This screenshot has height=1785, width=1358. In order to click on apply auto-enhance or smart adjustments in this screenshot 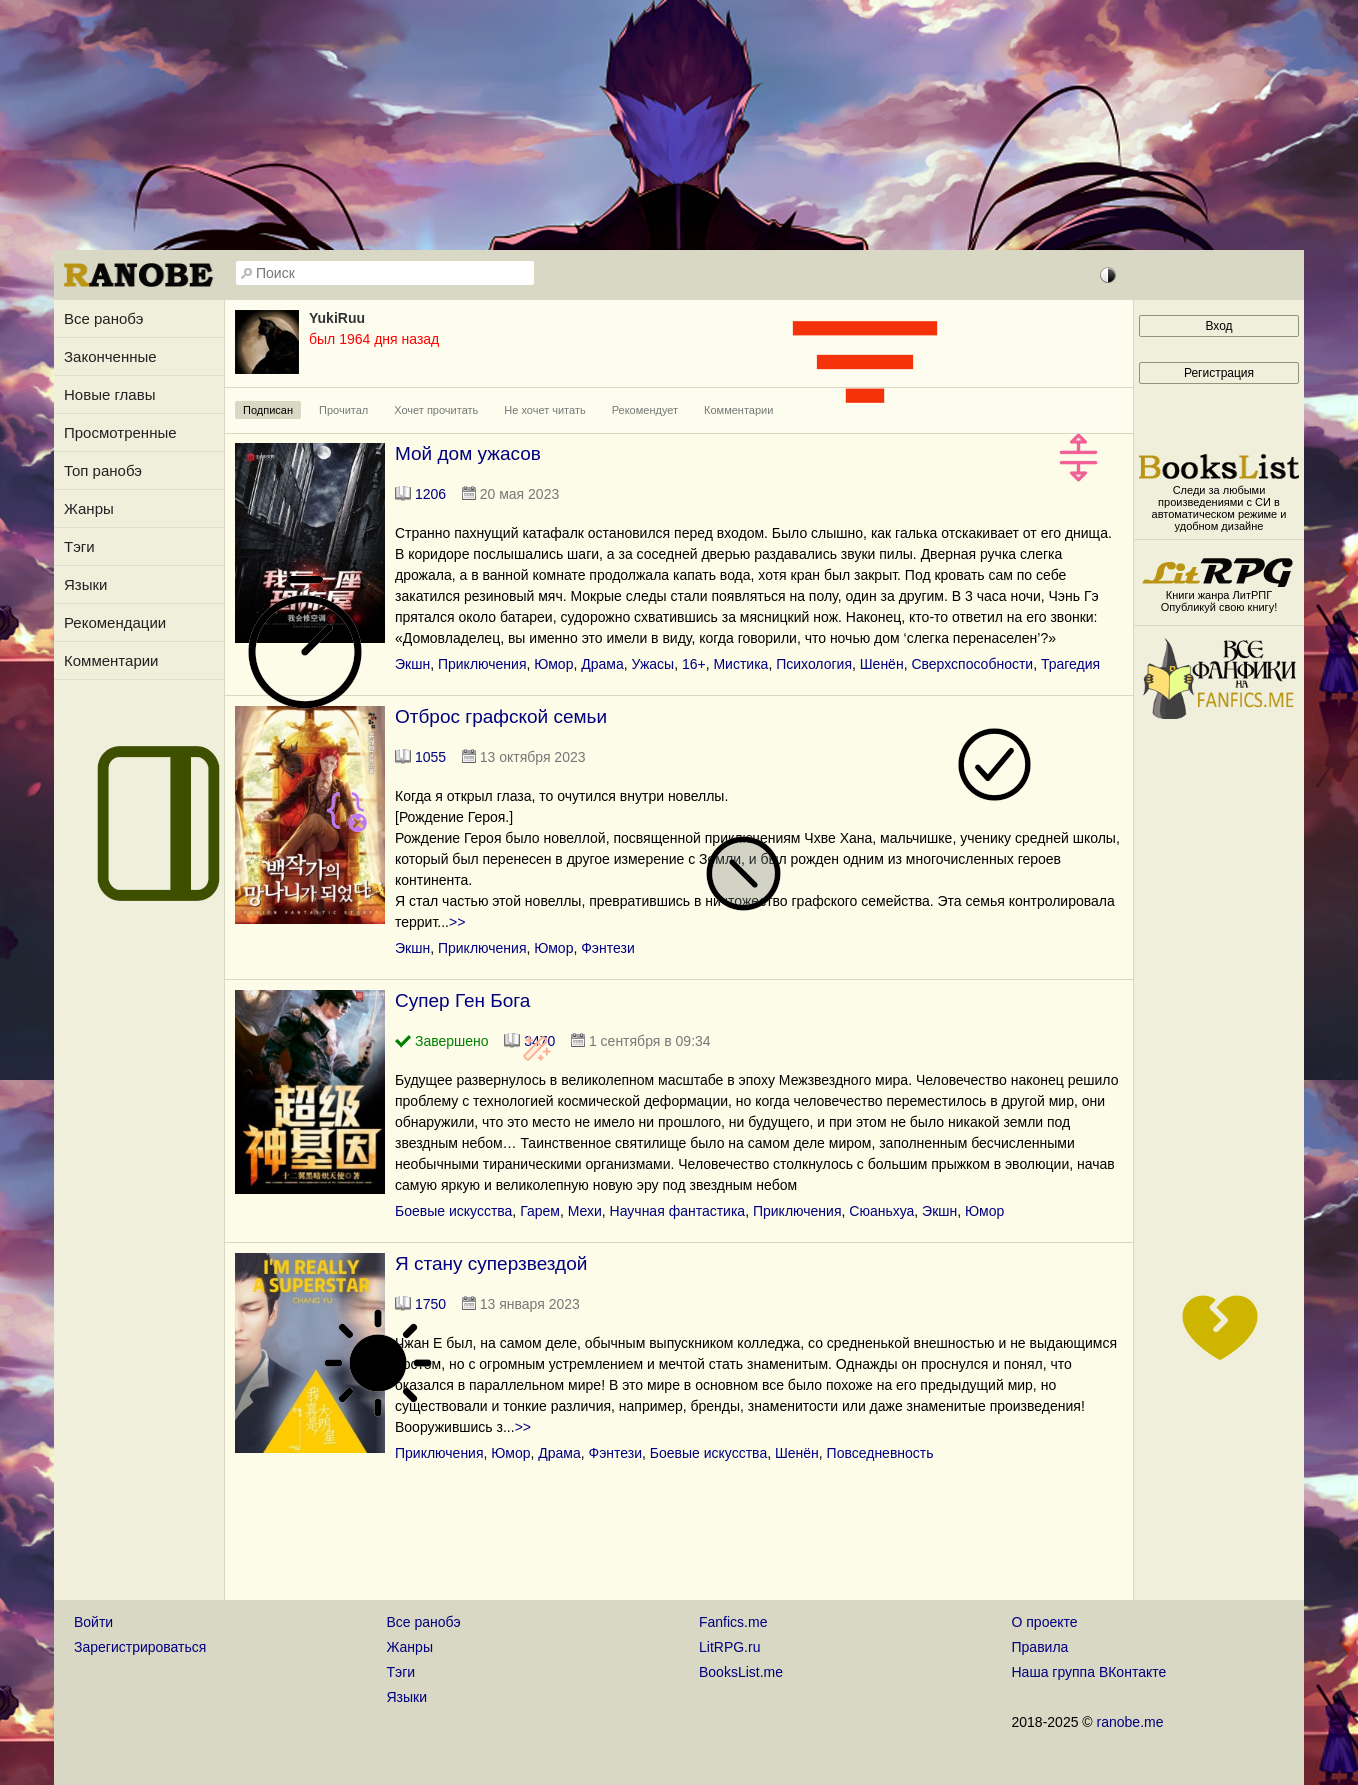, I will do `click(535, 1048)`.